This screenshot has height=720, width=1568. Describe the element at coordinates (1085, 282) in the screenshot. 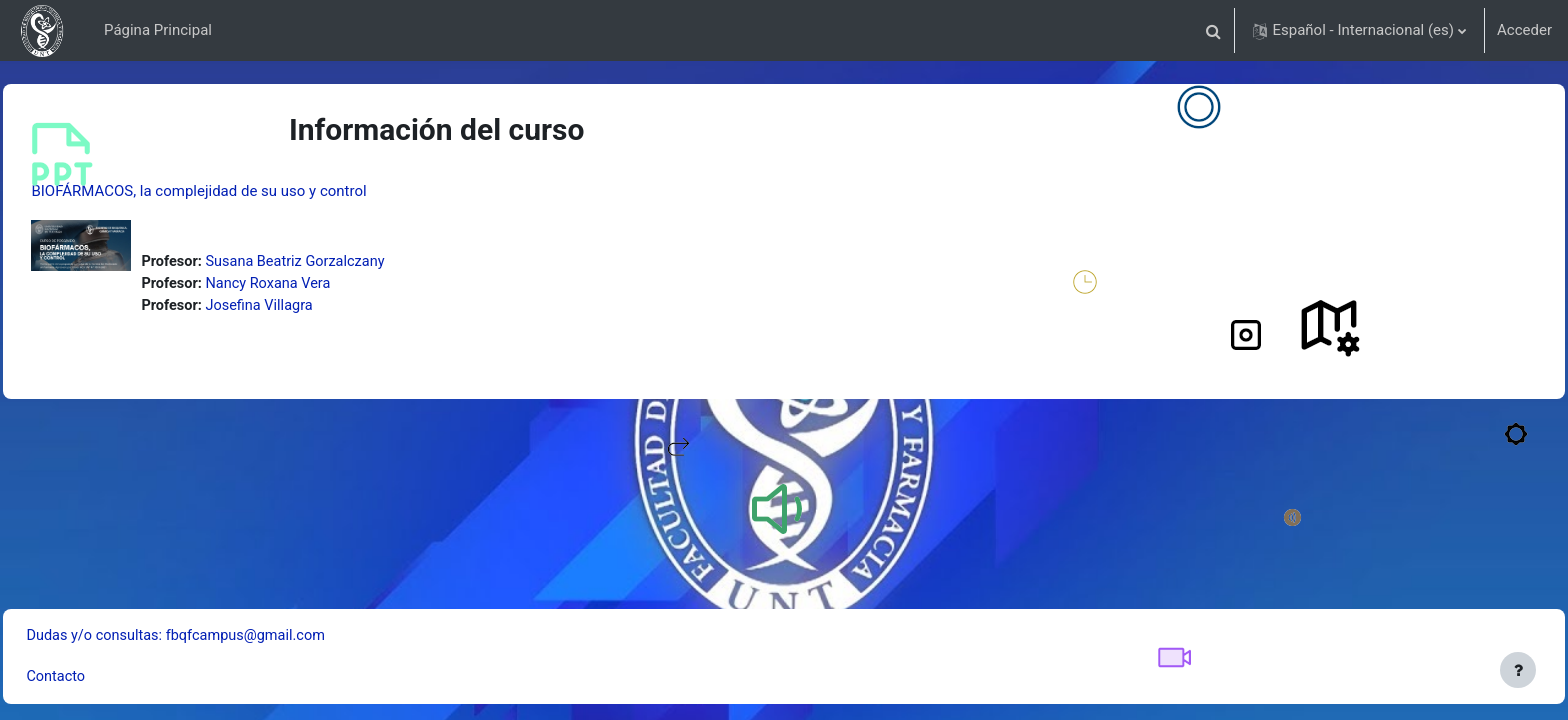

I see `view current time` at that location.